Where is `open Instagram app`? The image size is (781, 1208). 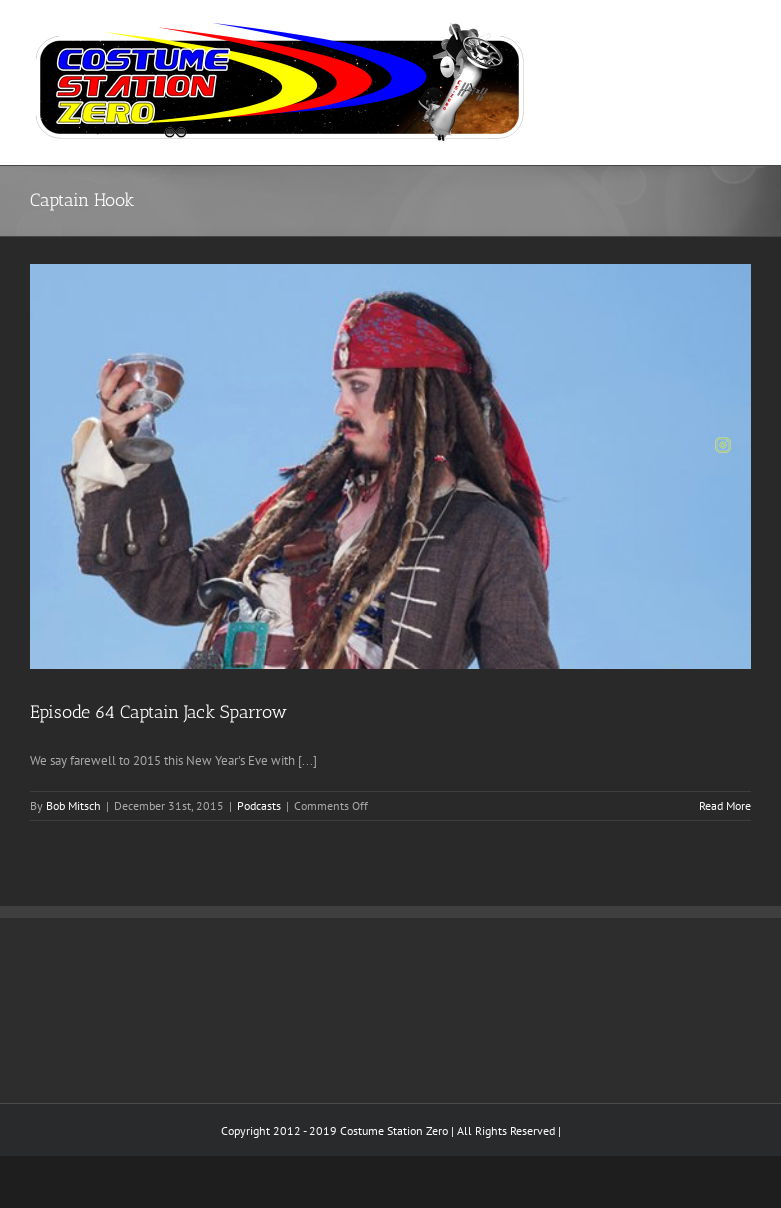
open Instagram app is located at coordinates (723, 445).